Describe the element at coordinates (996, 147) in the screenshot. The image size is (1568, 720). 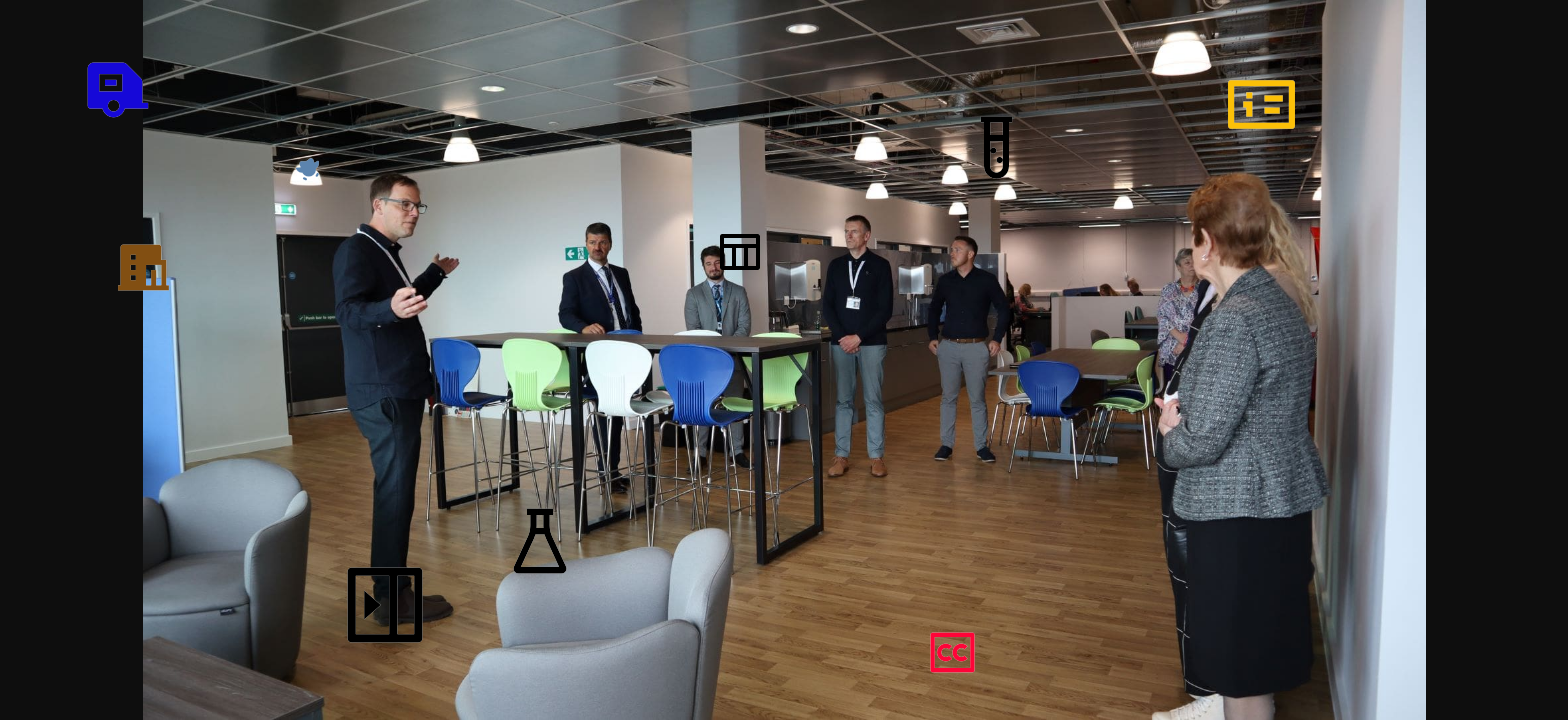
I see `access lab results or test data` at that location.